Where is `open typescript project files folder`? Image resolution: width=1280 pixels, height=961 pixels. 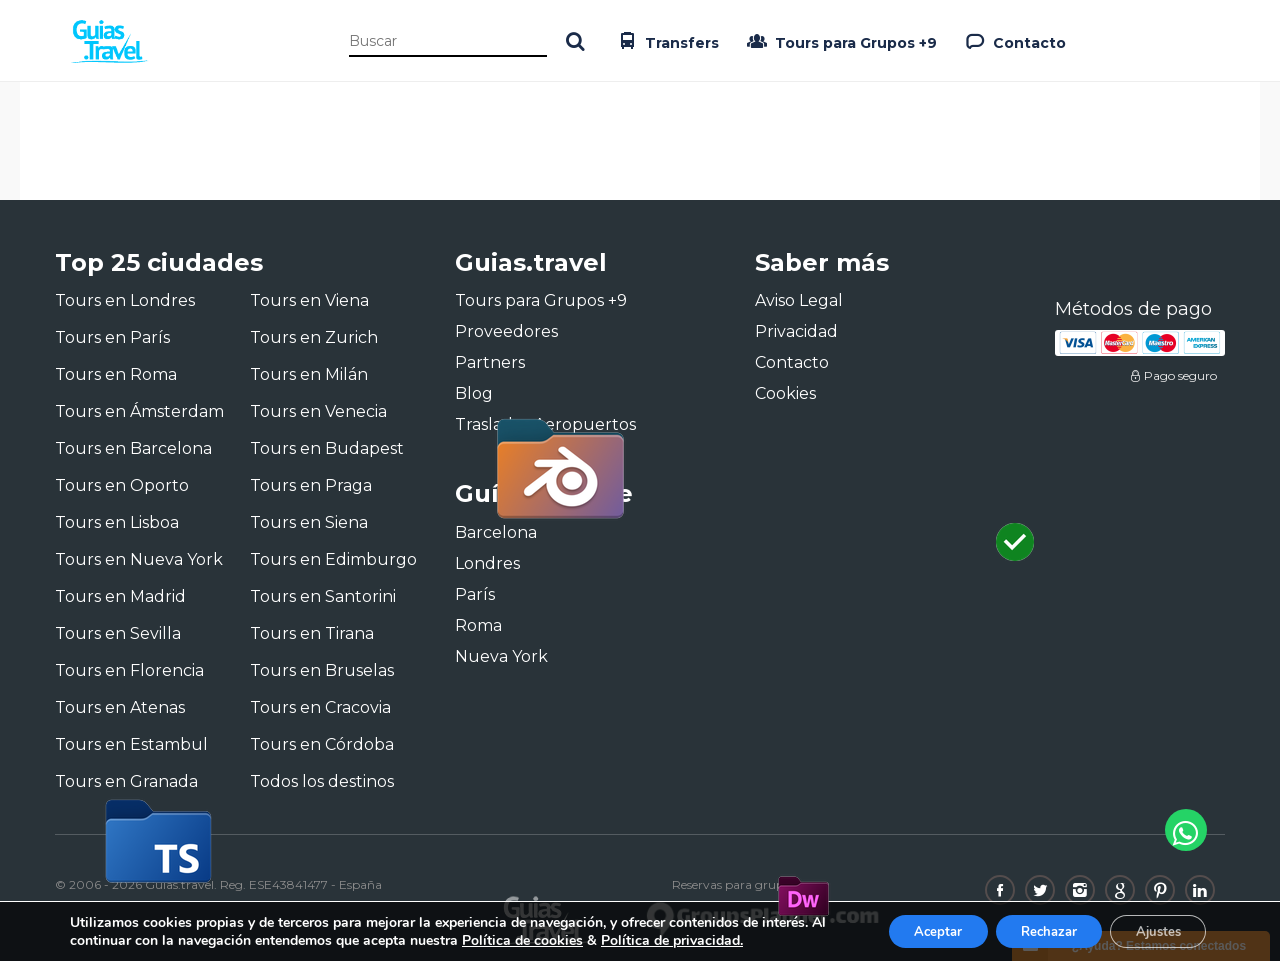
open typescript project files folder is located at coordinates (158, 844).